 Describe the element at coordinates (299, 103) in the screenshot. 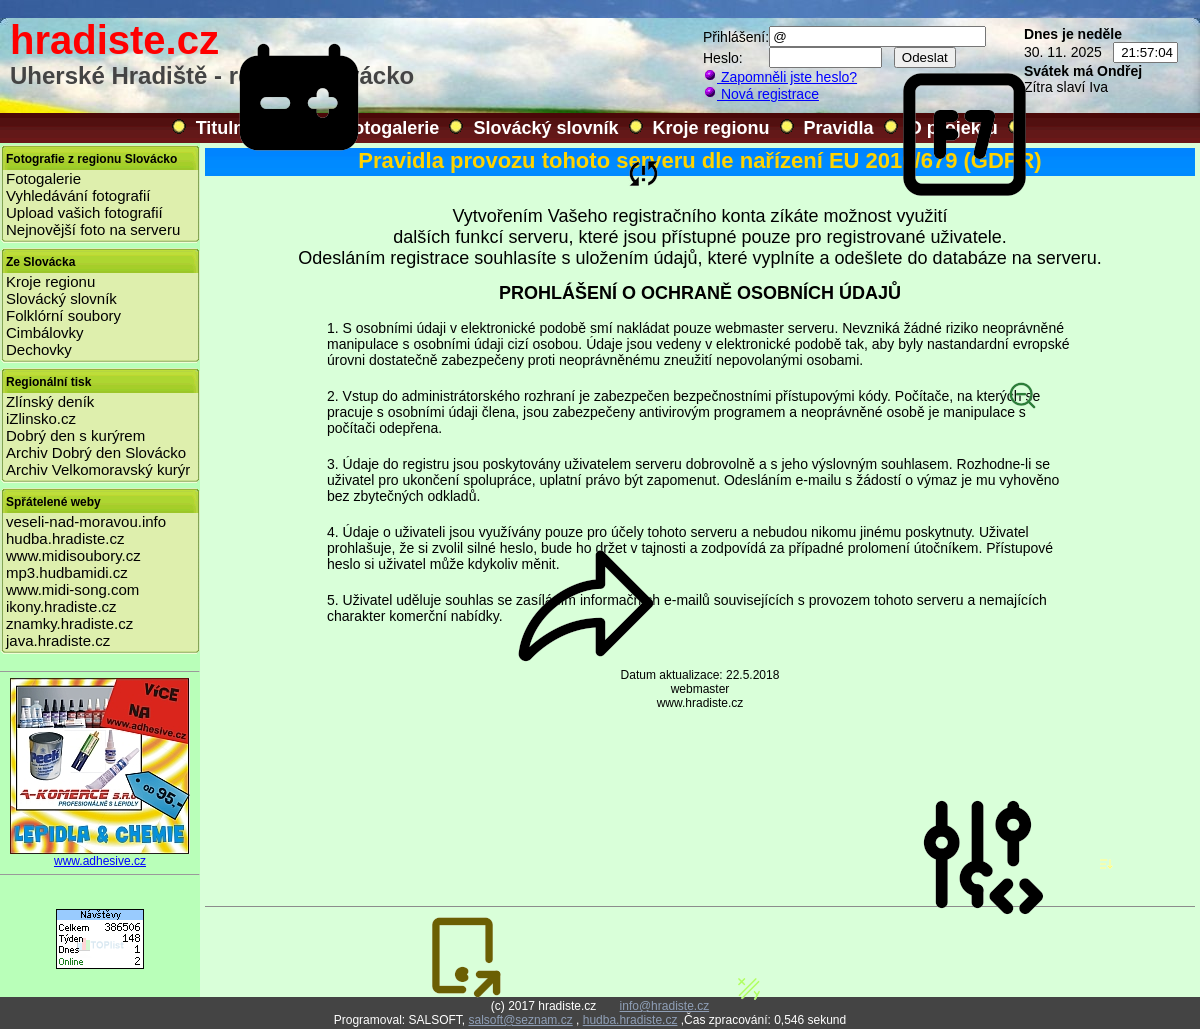

I see `indicates vehicle battery status` at that location.